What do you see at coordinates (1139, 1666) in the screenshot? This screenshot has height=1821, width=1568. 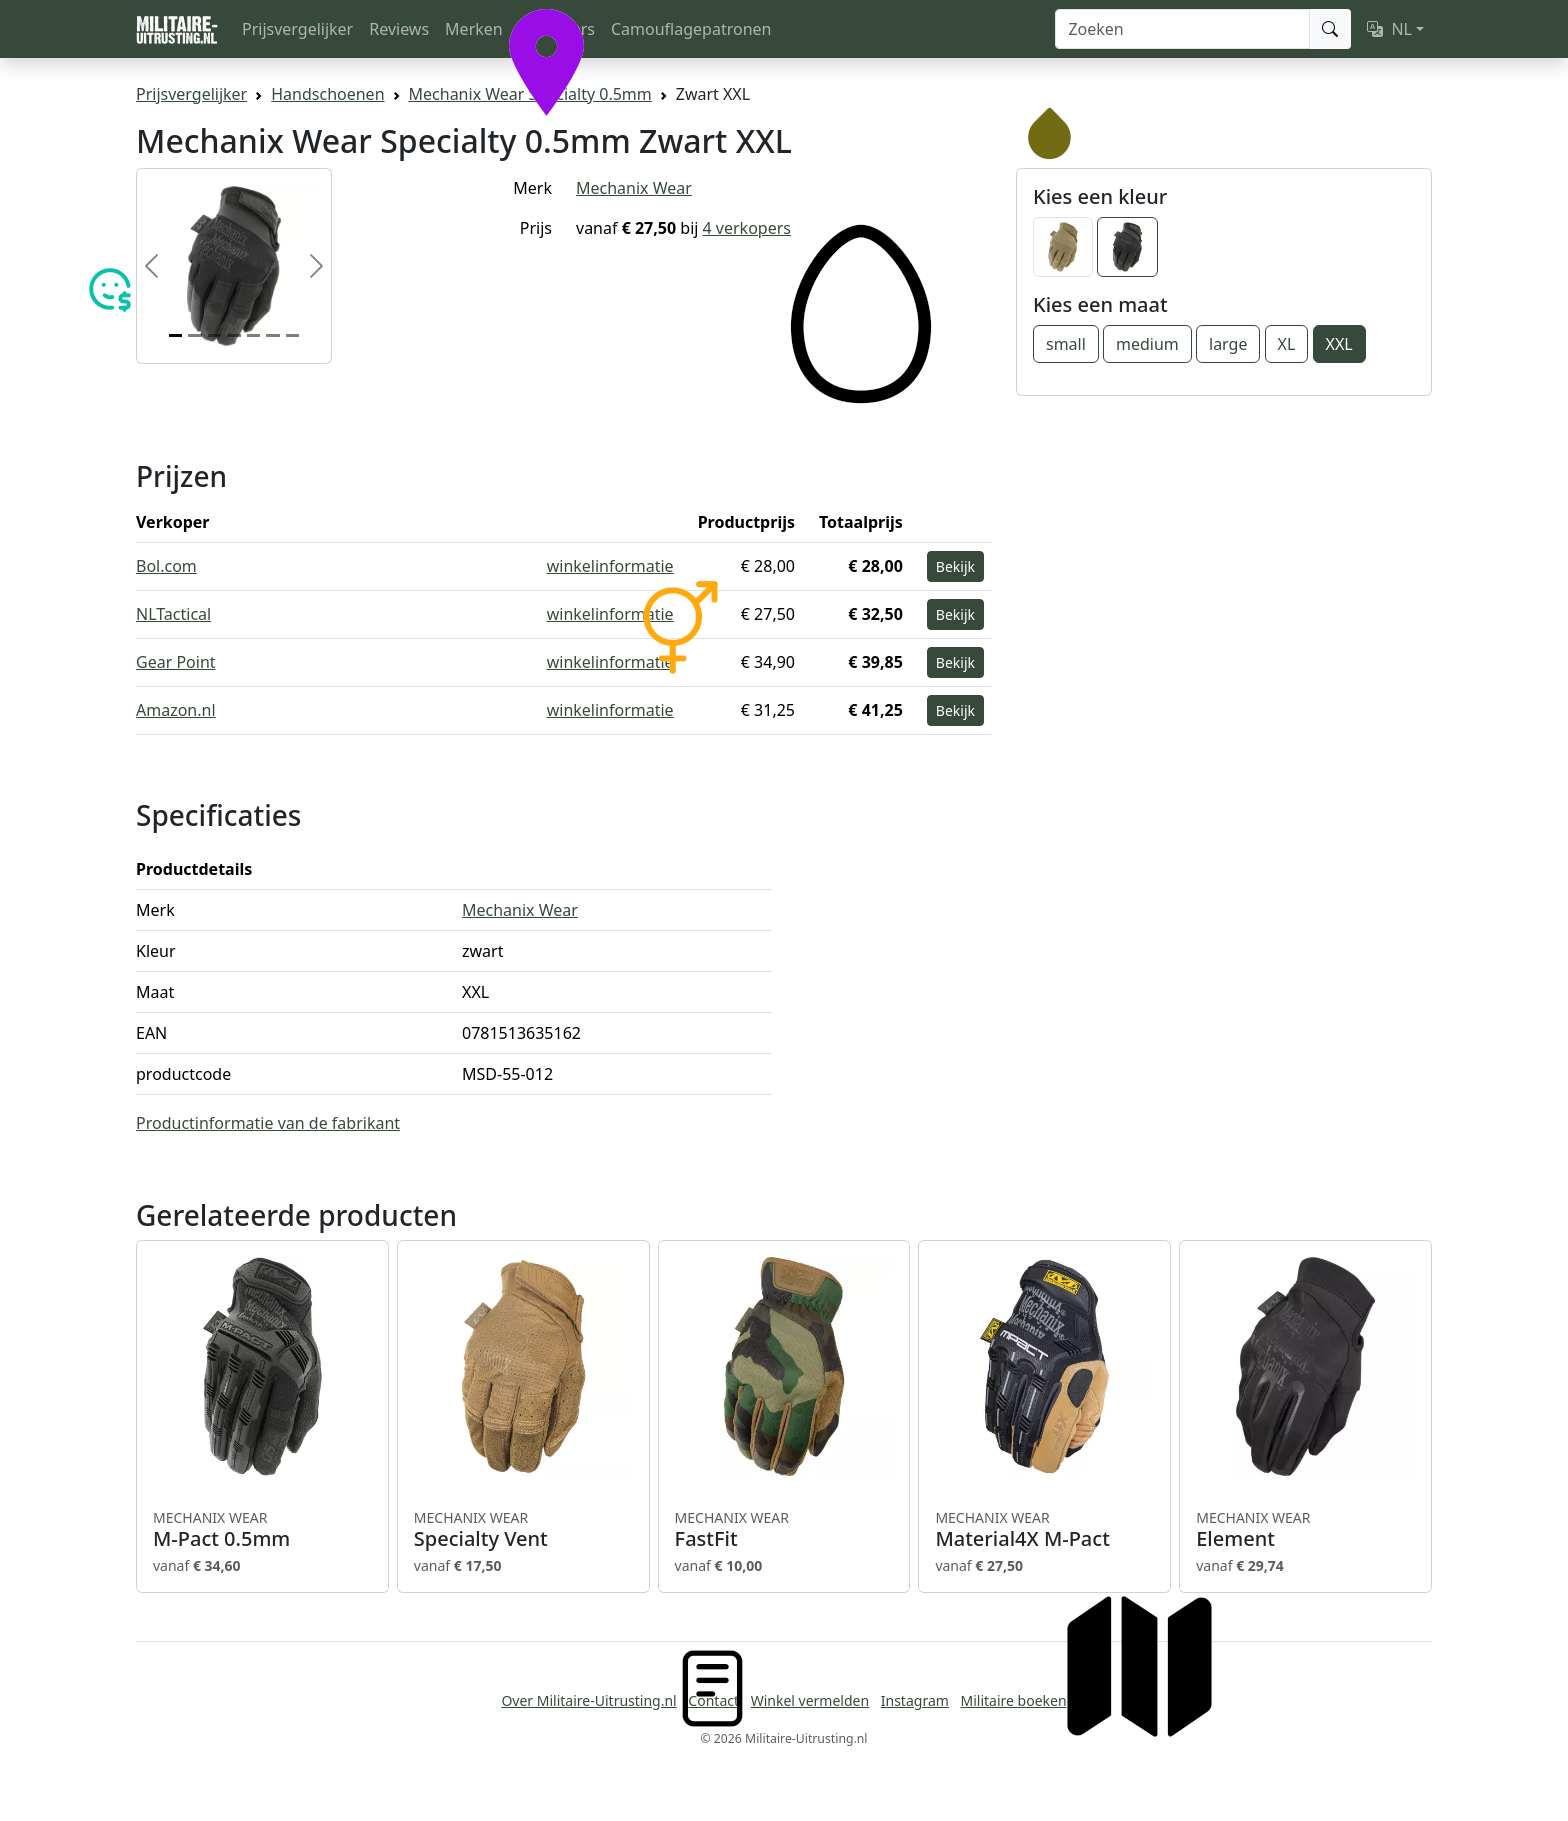 I see `open the map view` at bounding box center [1139, 1666].